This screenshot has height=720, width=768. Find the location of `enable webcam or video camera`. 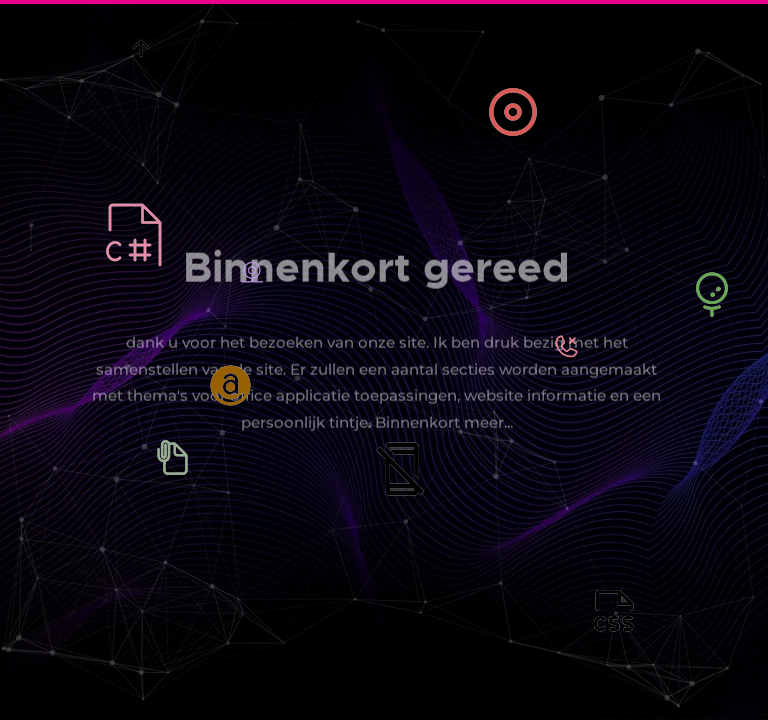

enable webcam or video camera is located at coordinates (252, 273).